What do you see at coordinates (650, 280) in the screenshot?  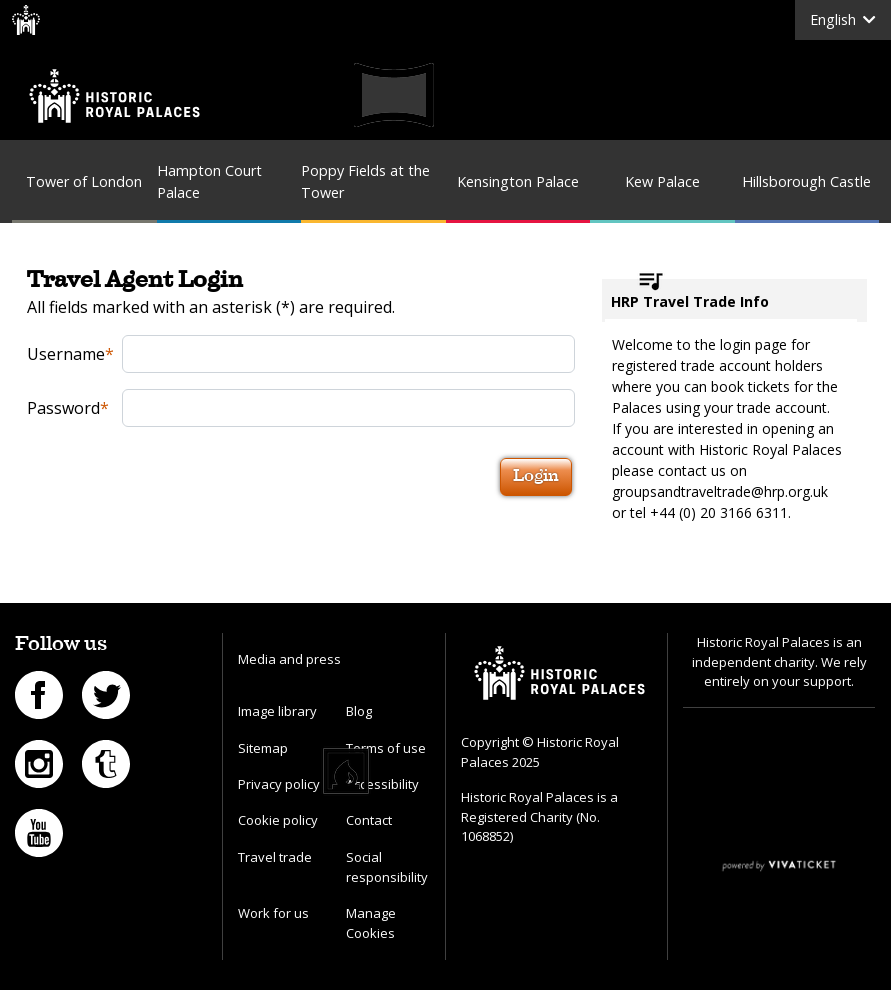 I see `view music queue or playlist` at bounding box center [650, 280].